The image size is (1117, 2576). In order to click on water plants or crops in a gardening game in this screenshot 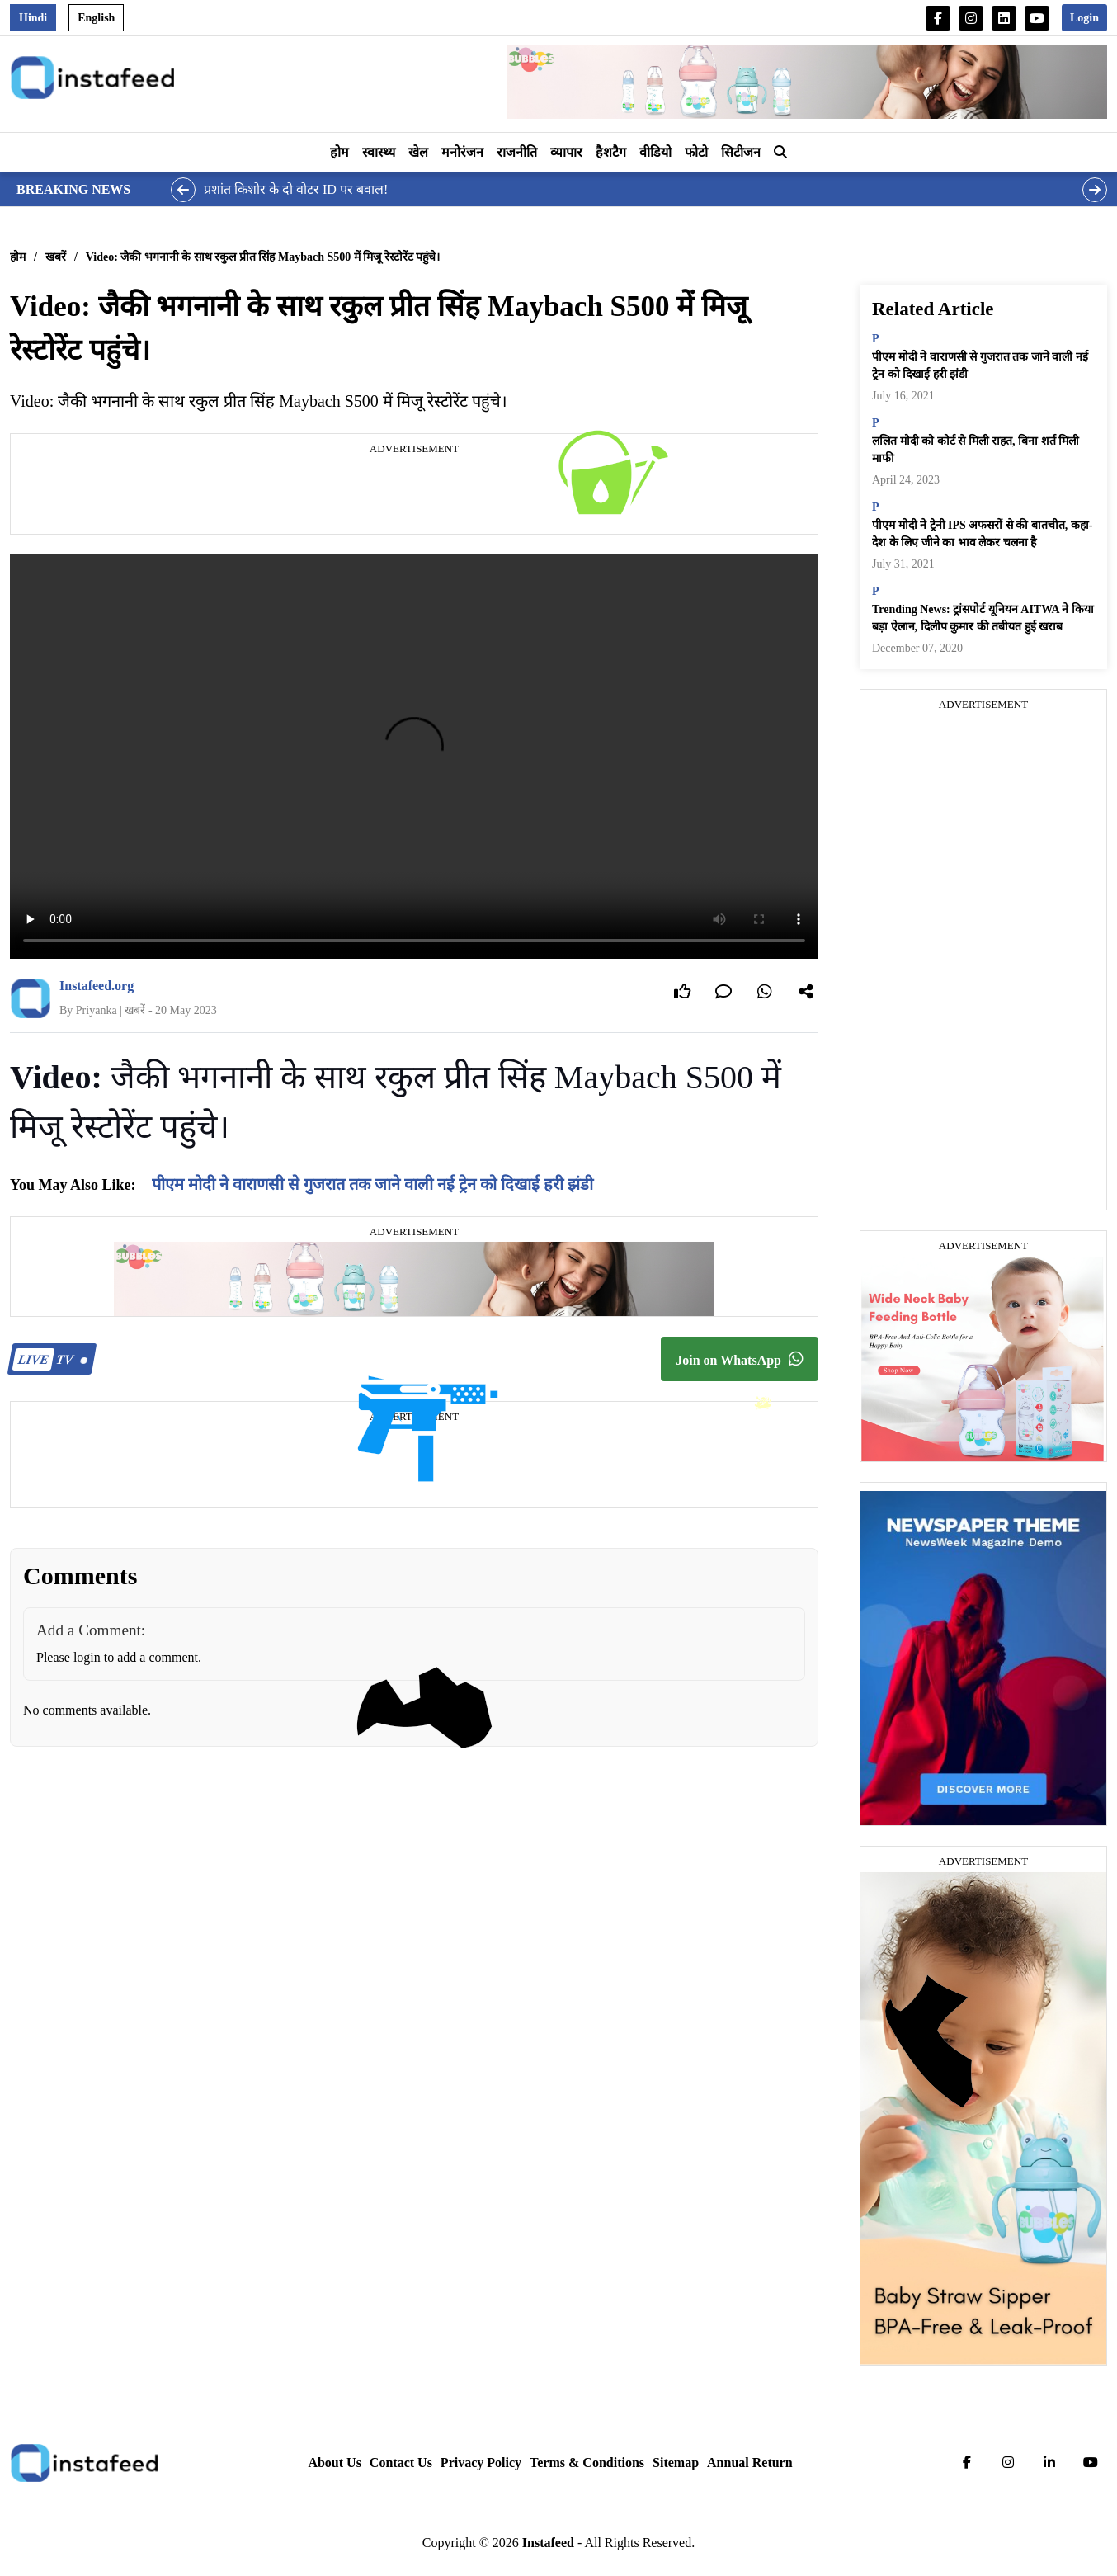, I will do `click(613, 472)`.